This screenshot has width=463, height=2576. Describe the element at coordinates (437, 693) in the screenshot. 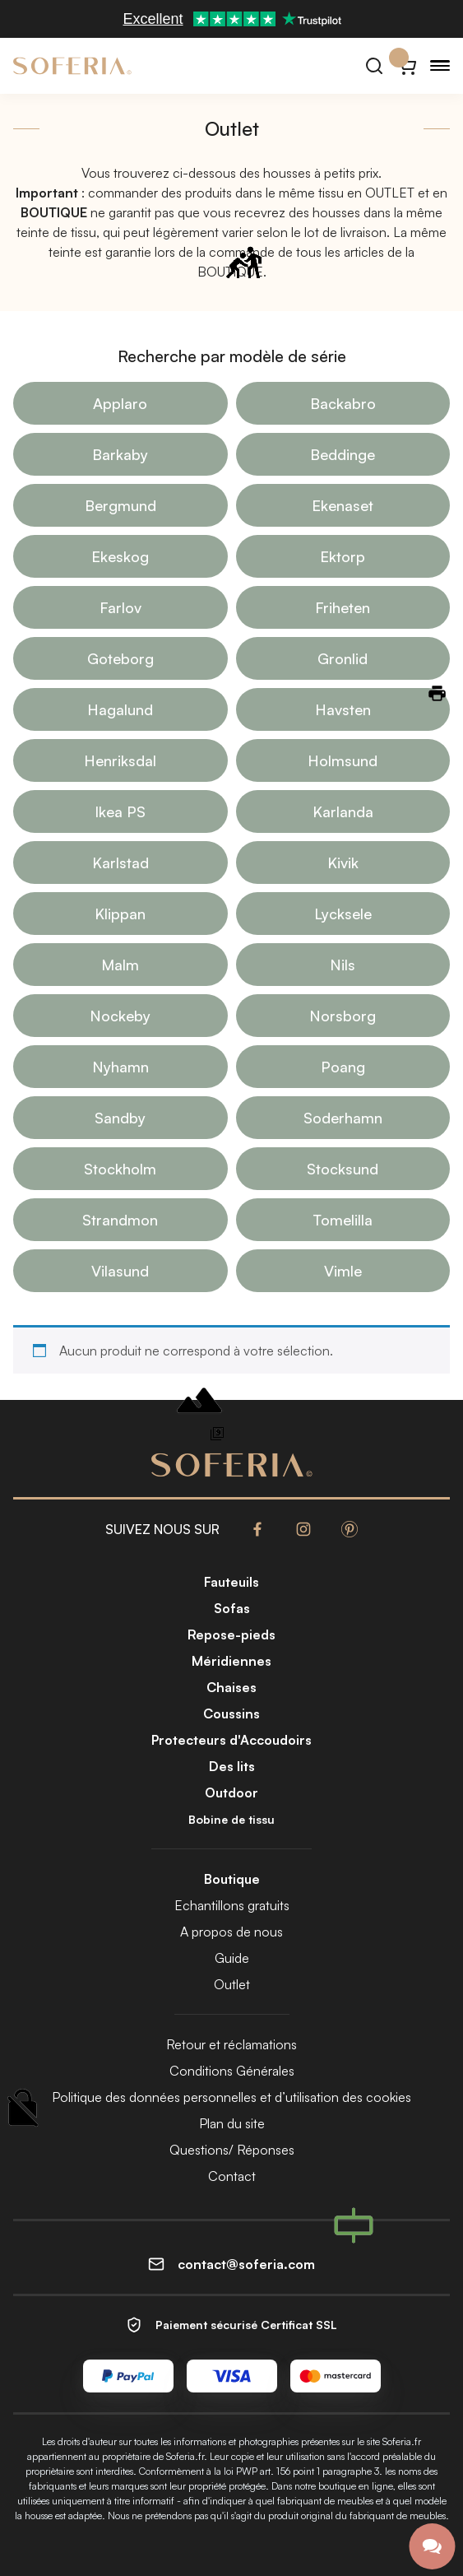

I see `print this document` at that location.